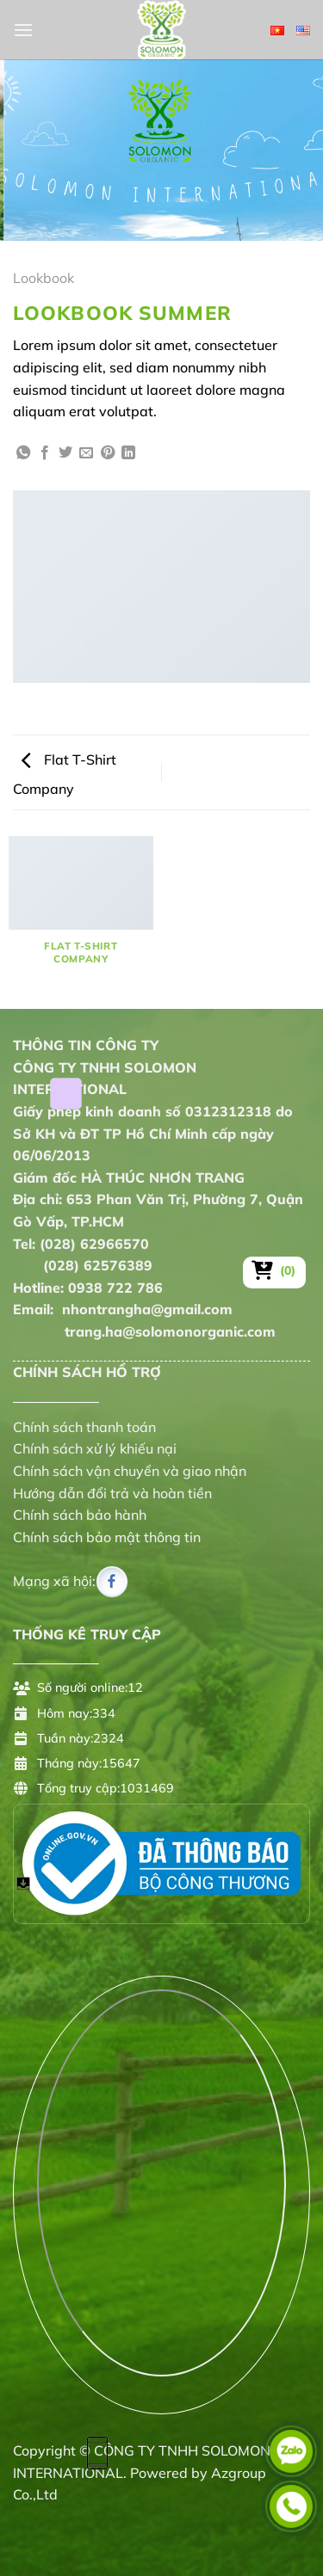  I want to click on access mobile device settings, so click(97, 2453).